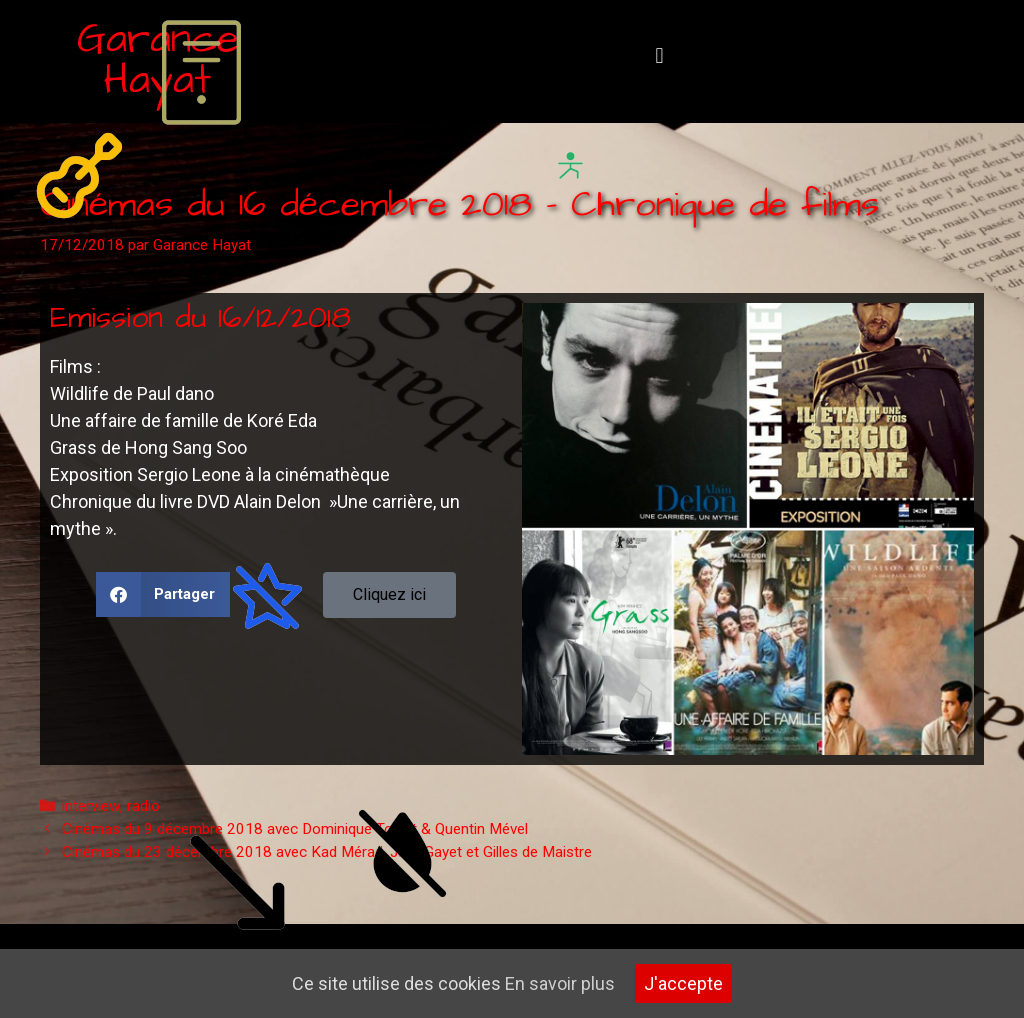 Image resolution: width=1024 pixels, height=1018 pixels. I want to click on access server or desktop computer settings, so click(201, 72).